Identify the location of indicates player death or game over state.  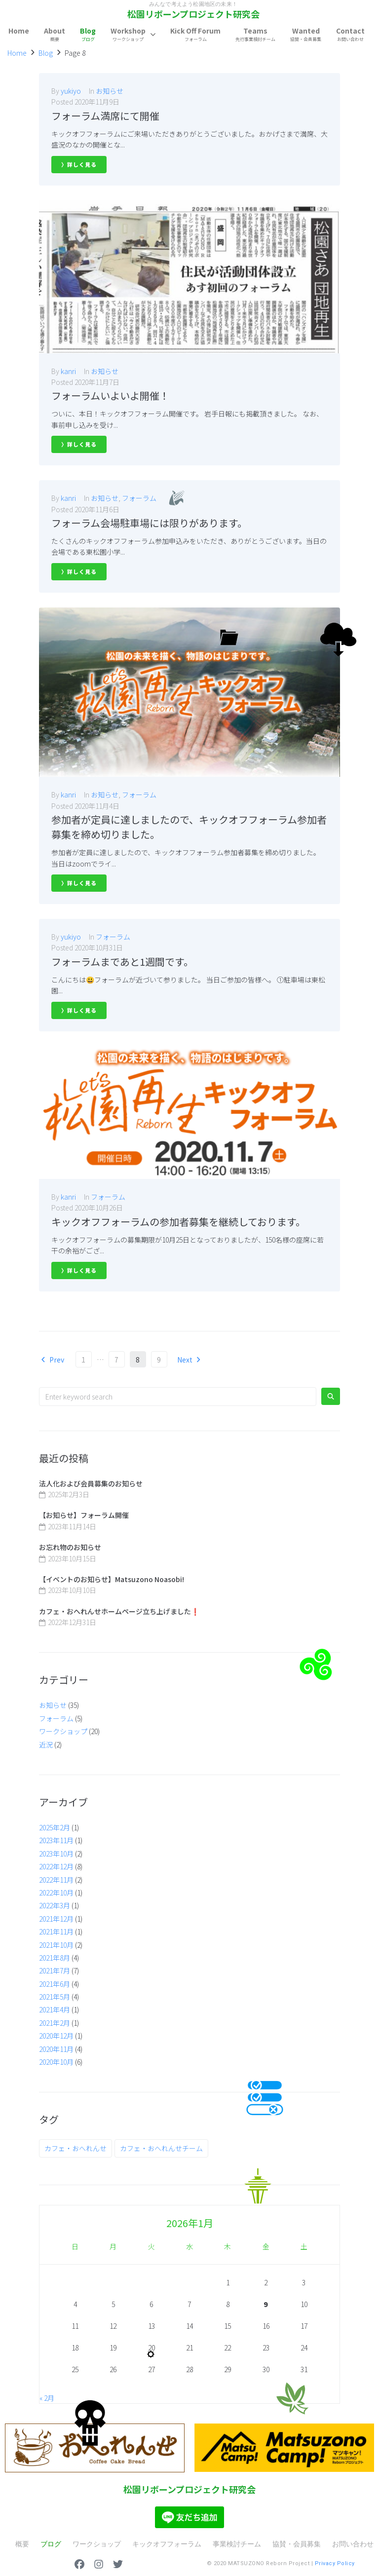
(90, 2423).